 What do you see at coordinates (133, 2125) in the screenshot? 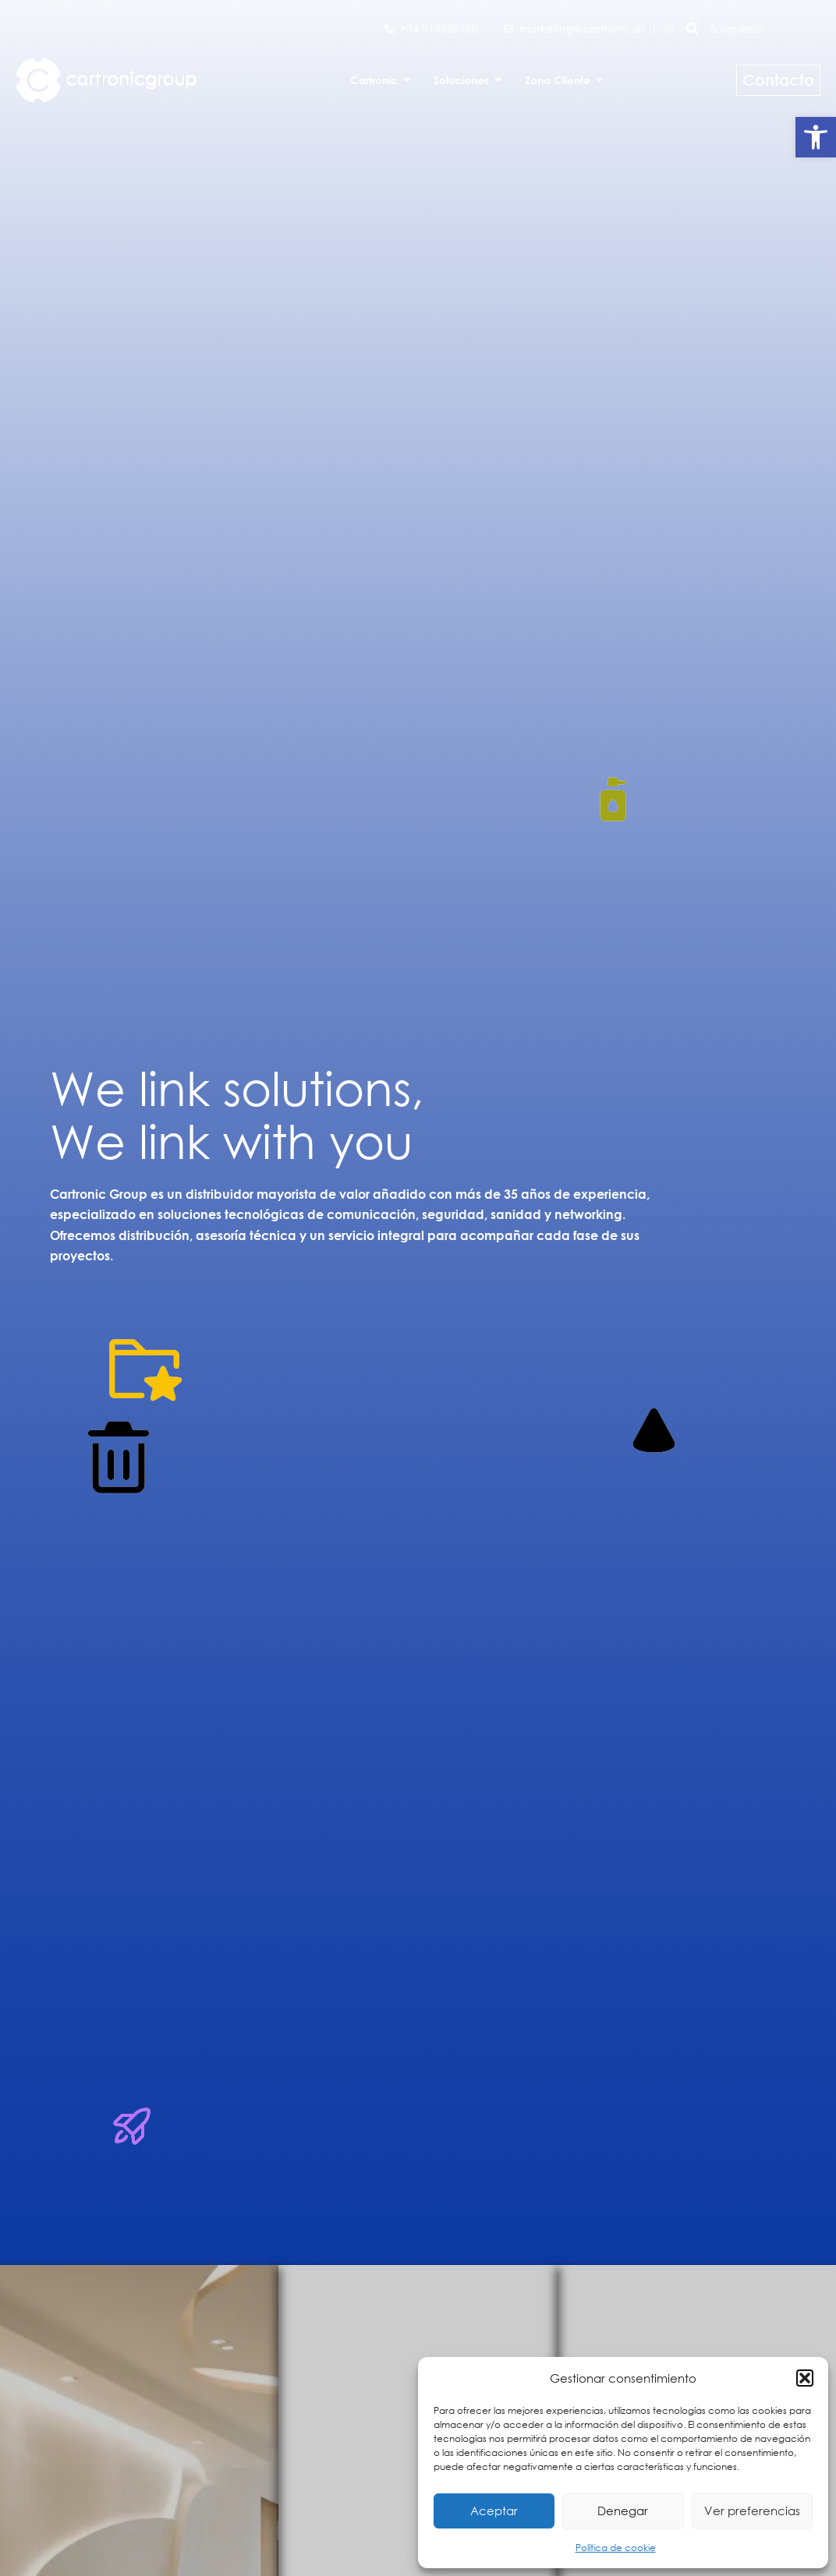
I see `launch or deploy a project` at bounding box center [133, 2125].